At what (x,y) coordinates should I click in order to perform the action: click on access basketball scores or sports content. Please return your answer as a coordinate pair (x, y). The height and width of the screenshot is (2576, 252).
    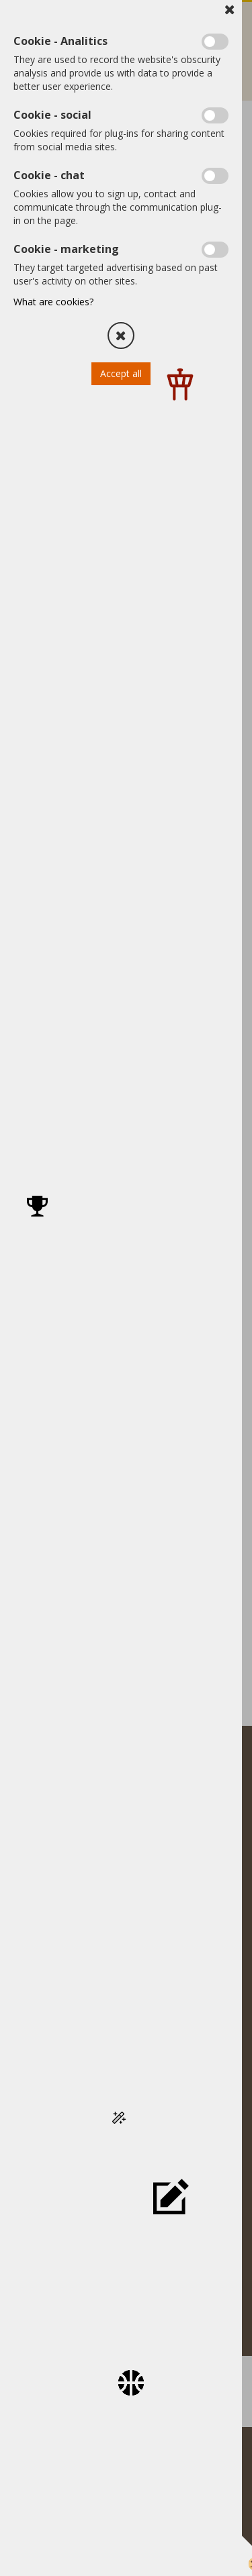
    Looking at the image, I should click on (131, 2383).